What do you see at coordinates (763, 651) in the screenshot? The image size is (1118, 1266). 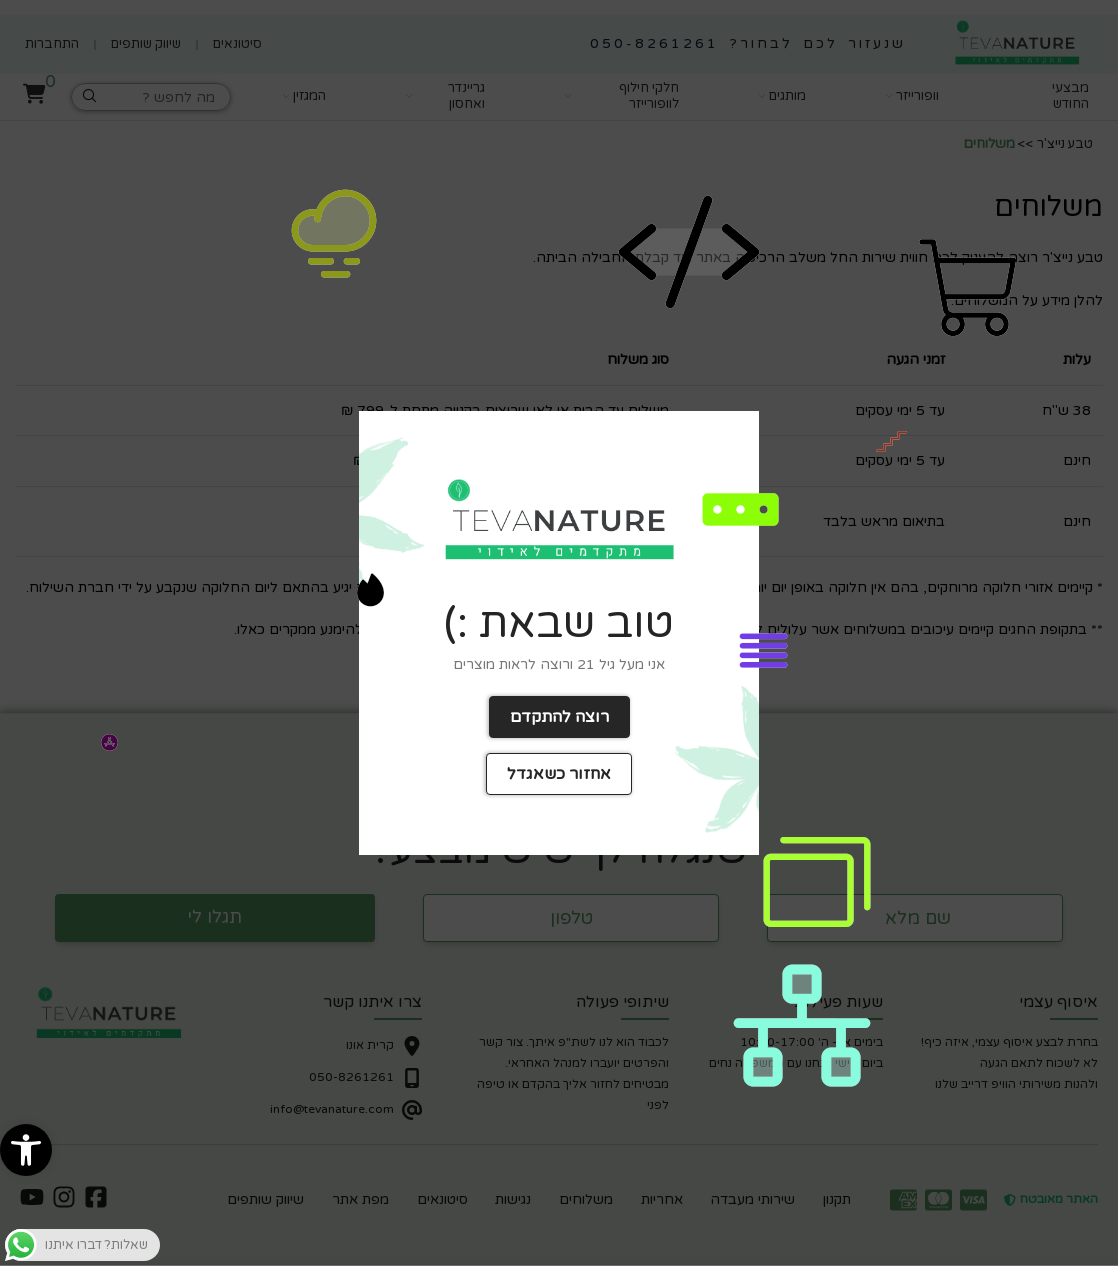 I see `justify text alignment` at bounding box center [763, 651].